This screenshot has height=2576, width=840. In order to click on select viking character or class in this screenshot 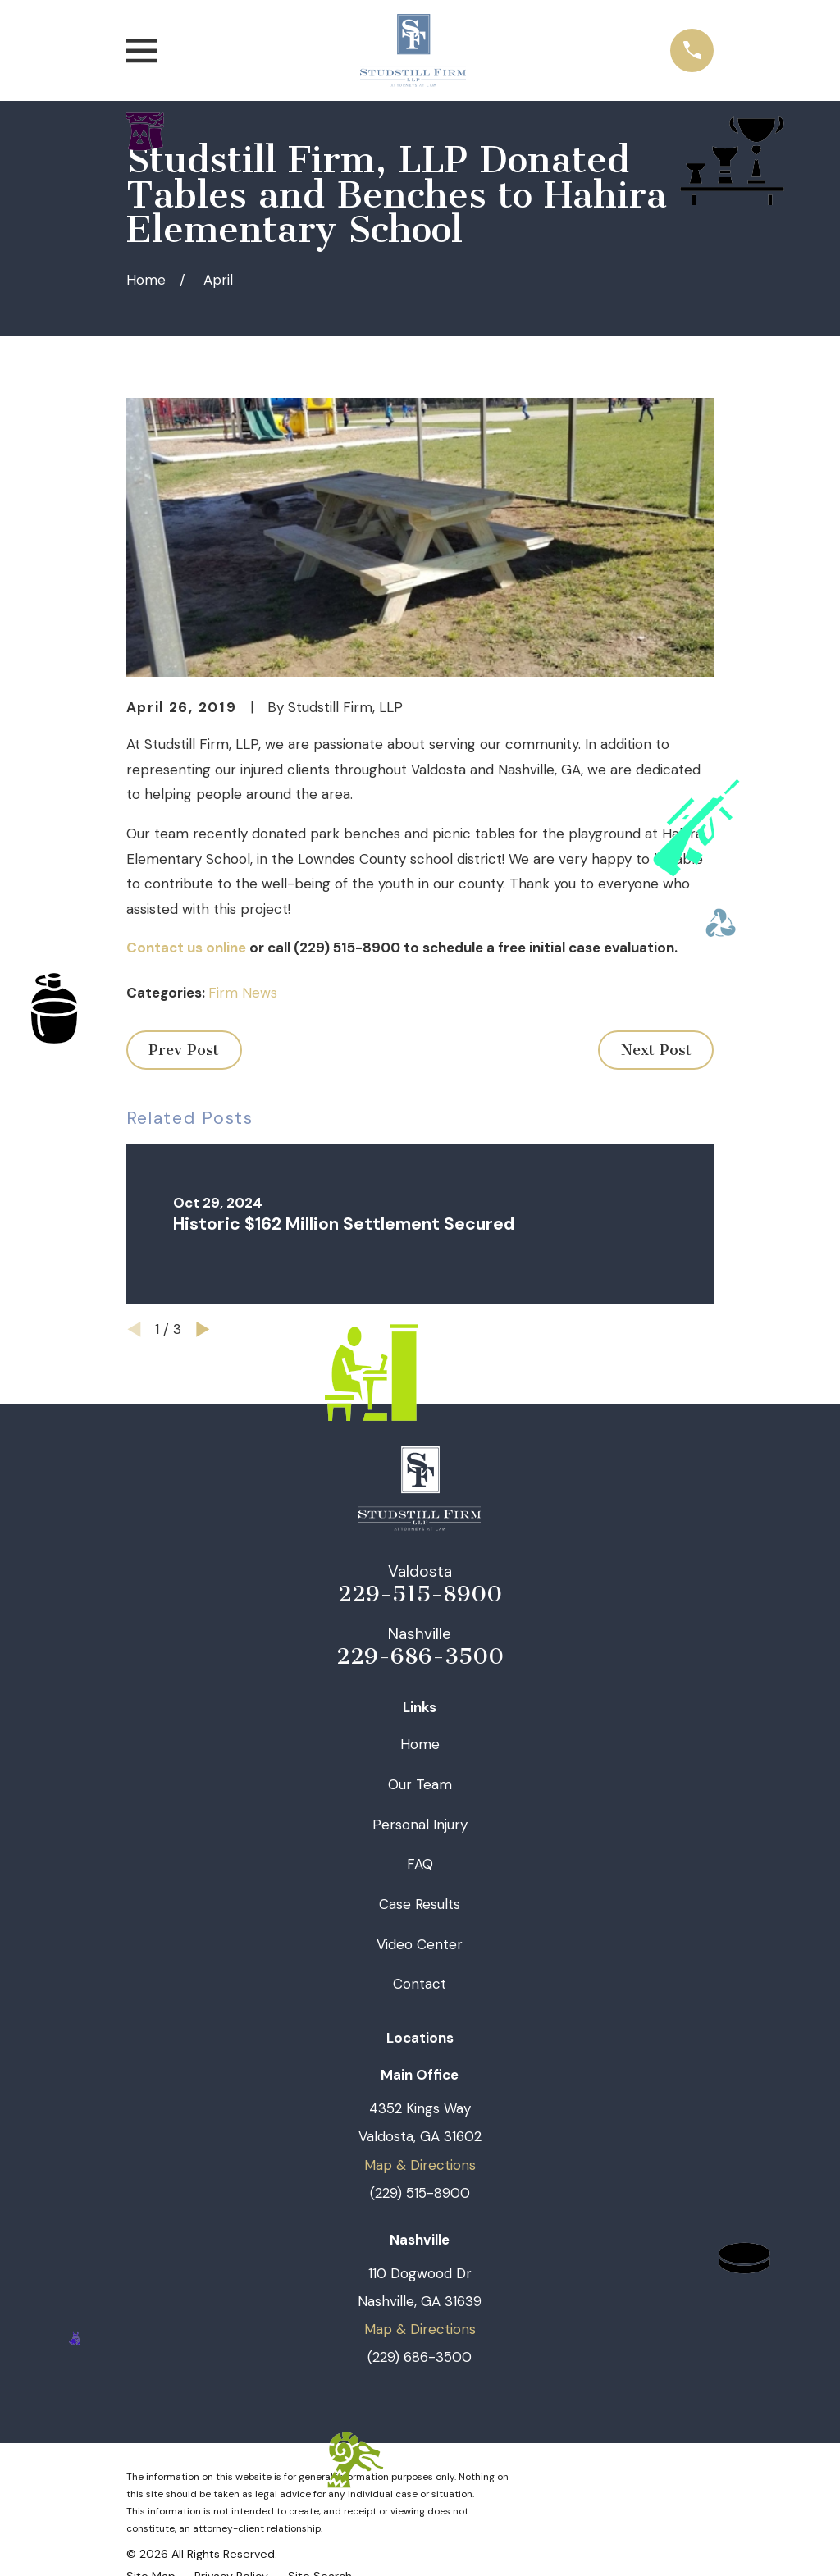, I will do `click(75, 2338)`.